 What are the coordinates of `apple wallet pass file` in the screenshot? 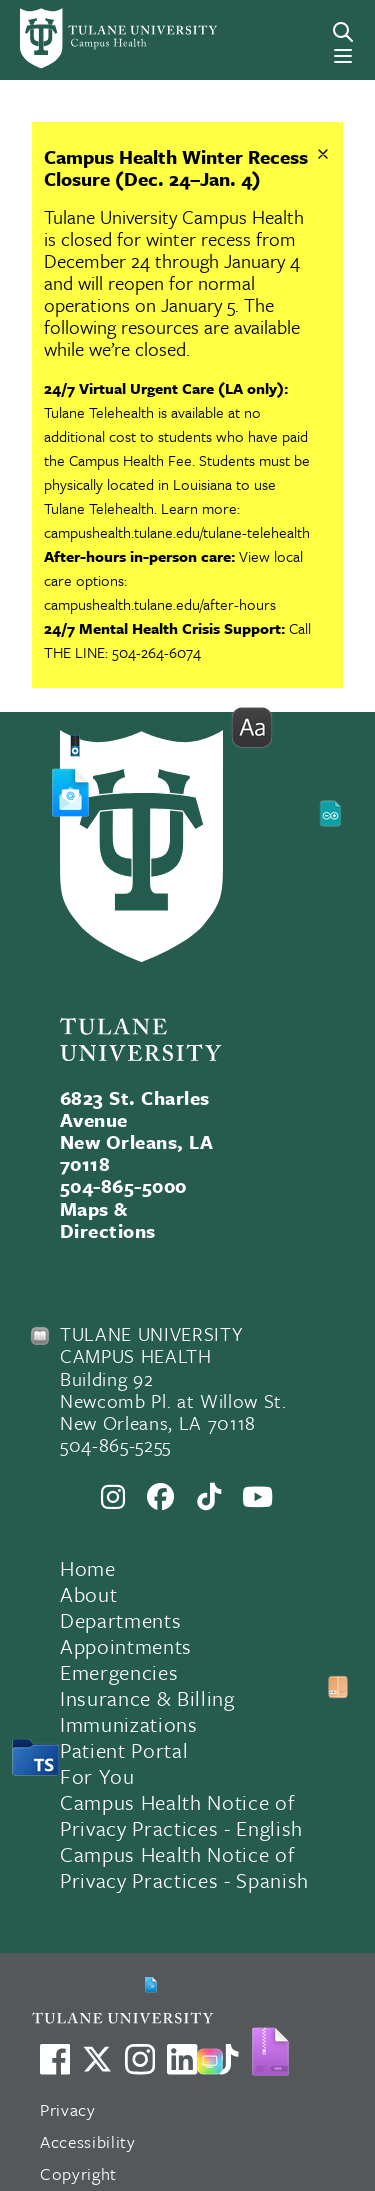 It's located at (151, 1985).